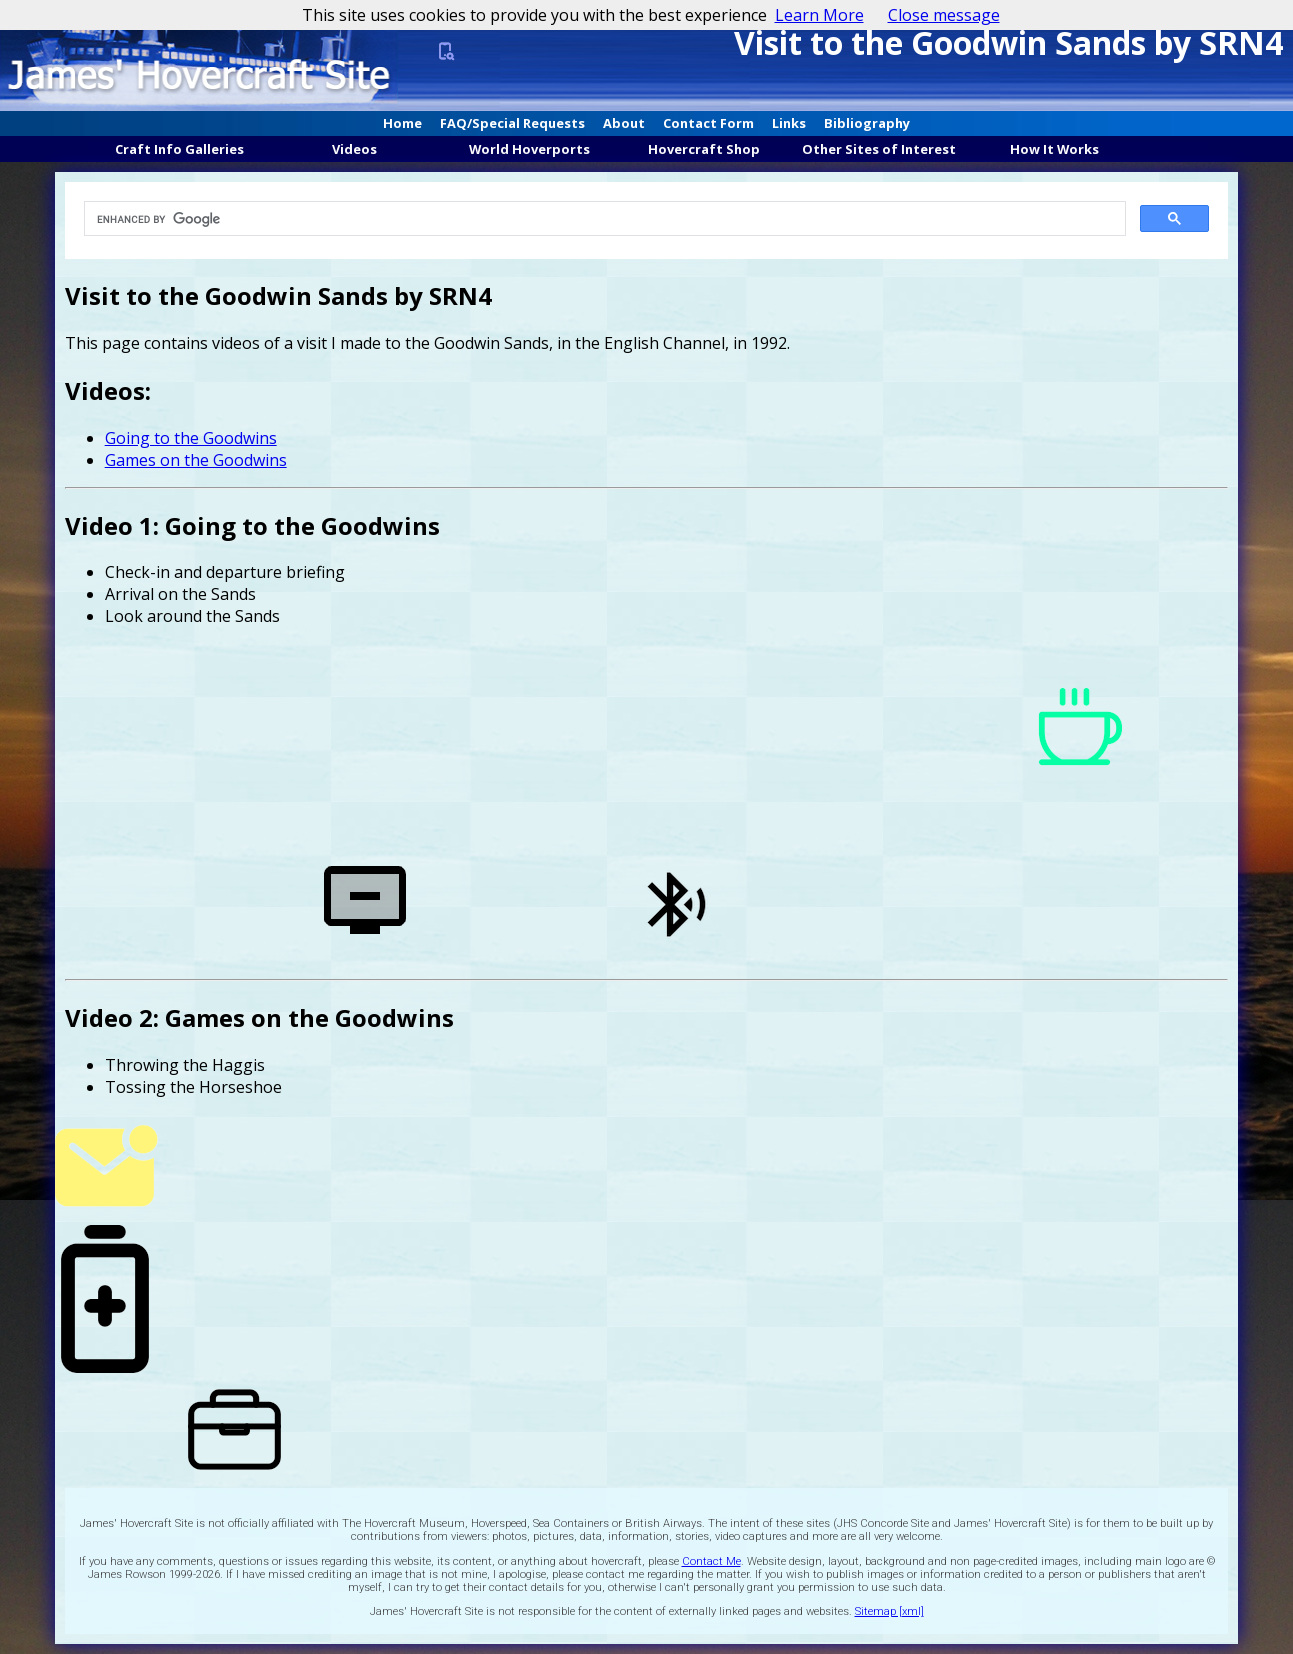 The image size is (1293, 1654). Describe the element at coordinates (365, 900) in the screenshot. I see `remove a video from your watch queue` at that location.